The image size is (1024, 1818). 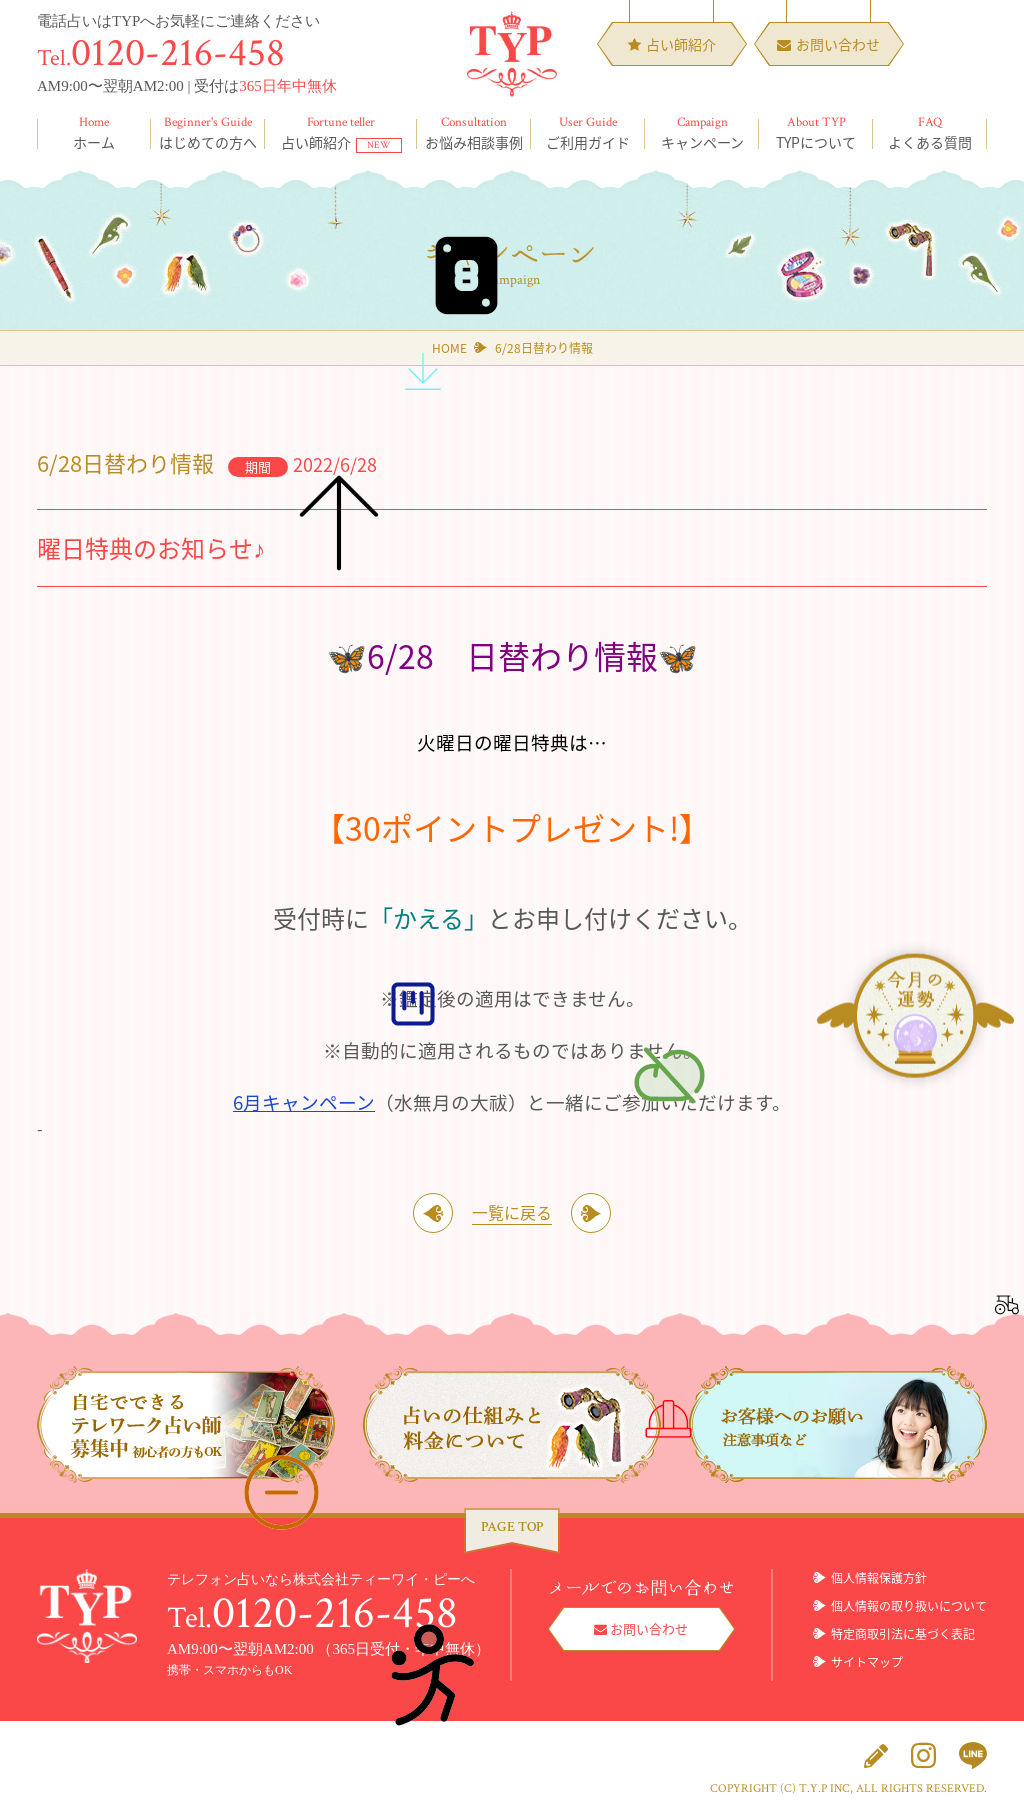 I want to click on scroll to top of page, so click(x=339, y=523).